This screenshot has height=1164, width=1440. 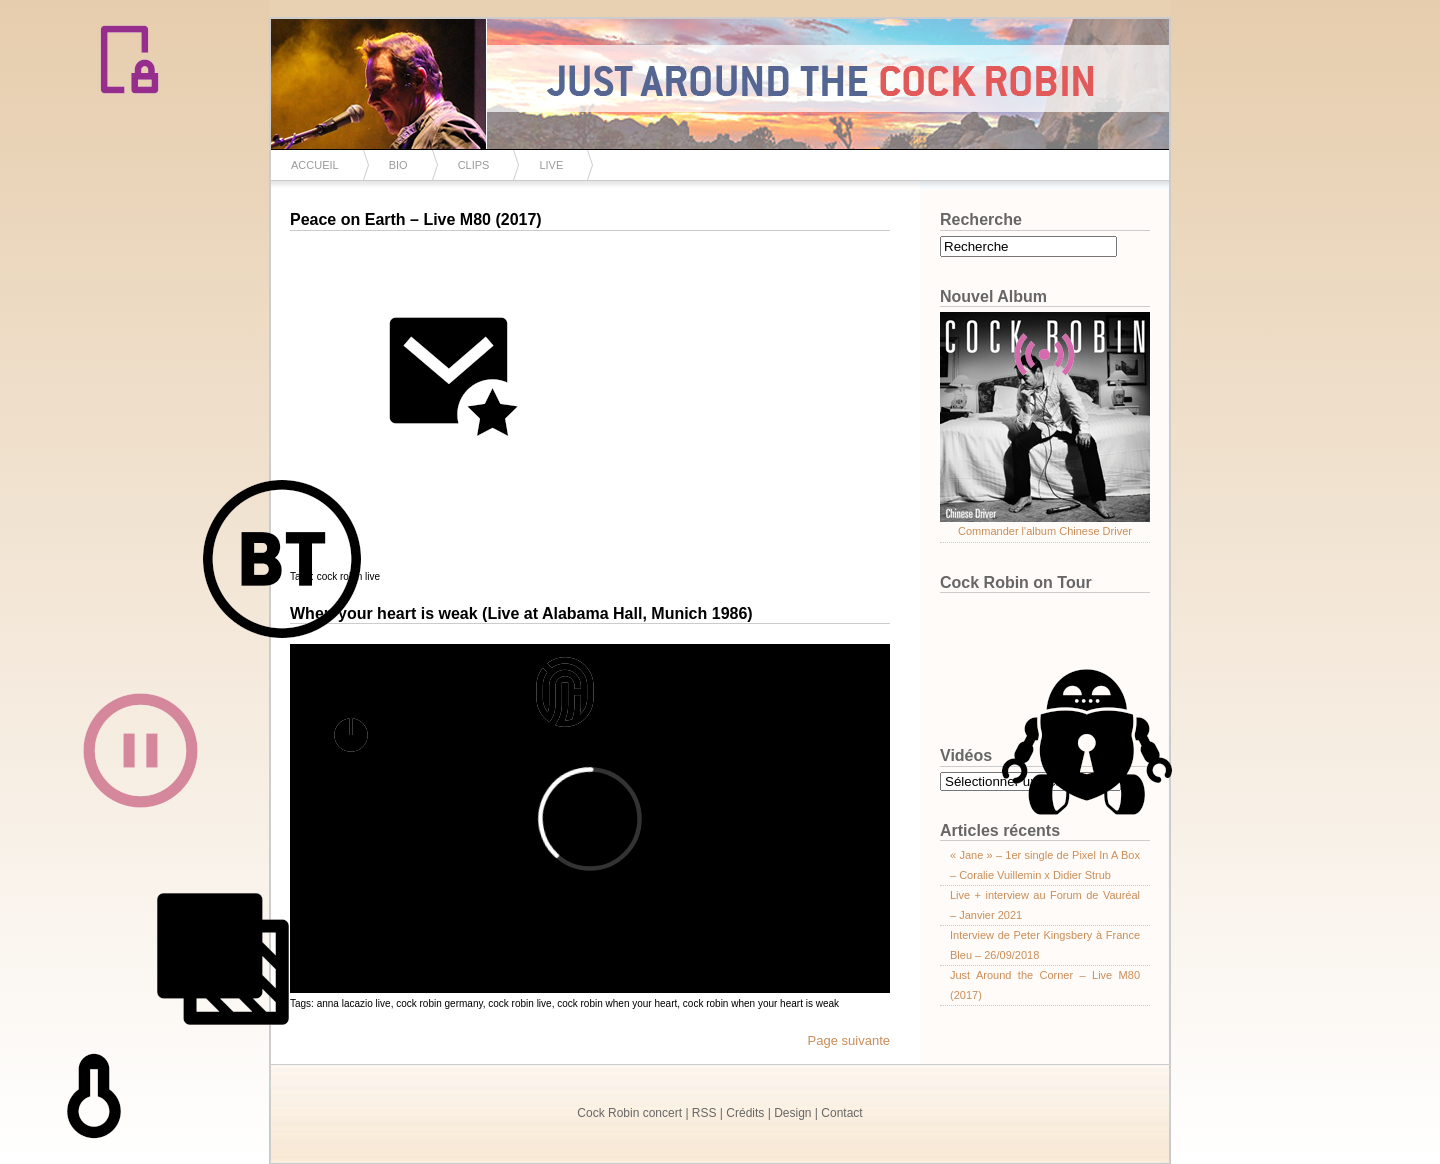 What do you see at coordinates (1044, 354) in the screenshot?
I see `indicates RFID or NFC connectivity` at bounding box center [1044, 354].